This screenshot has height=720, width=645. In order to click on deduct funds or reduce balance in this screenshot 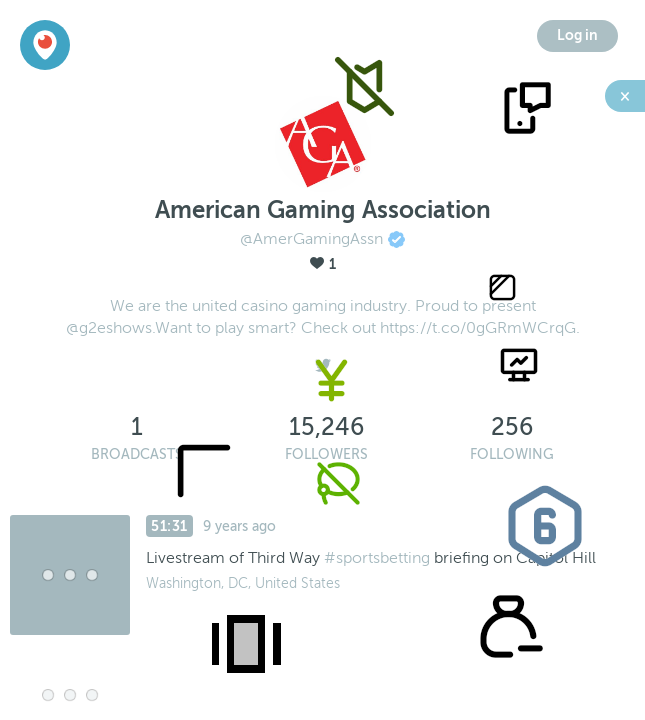, I will do `click(508, 626)`.